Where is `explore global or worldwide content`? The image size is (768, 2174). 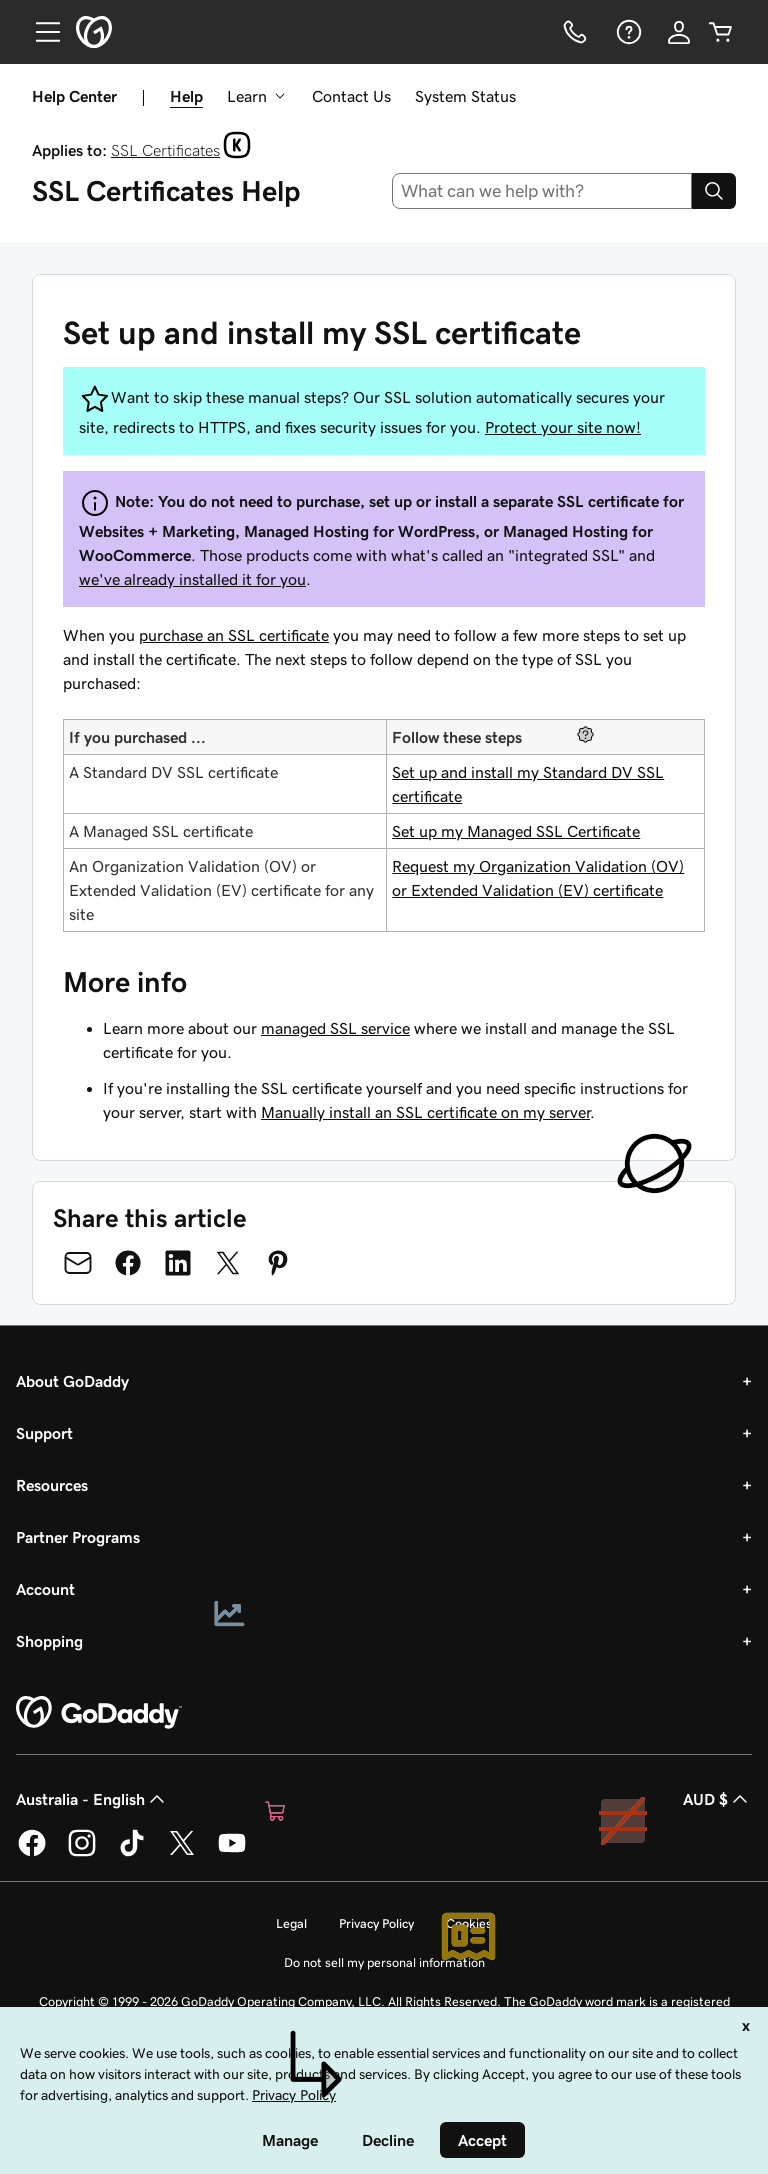 explore global or worldwide content is located at coordinates (654, 1163).